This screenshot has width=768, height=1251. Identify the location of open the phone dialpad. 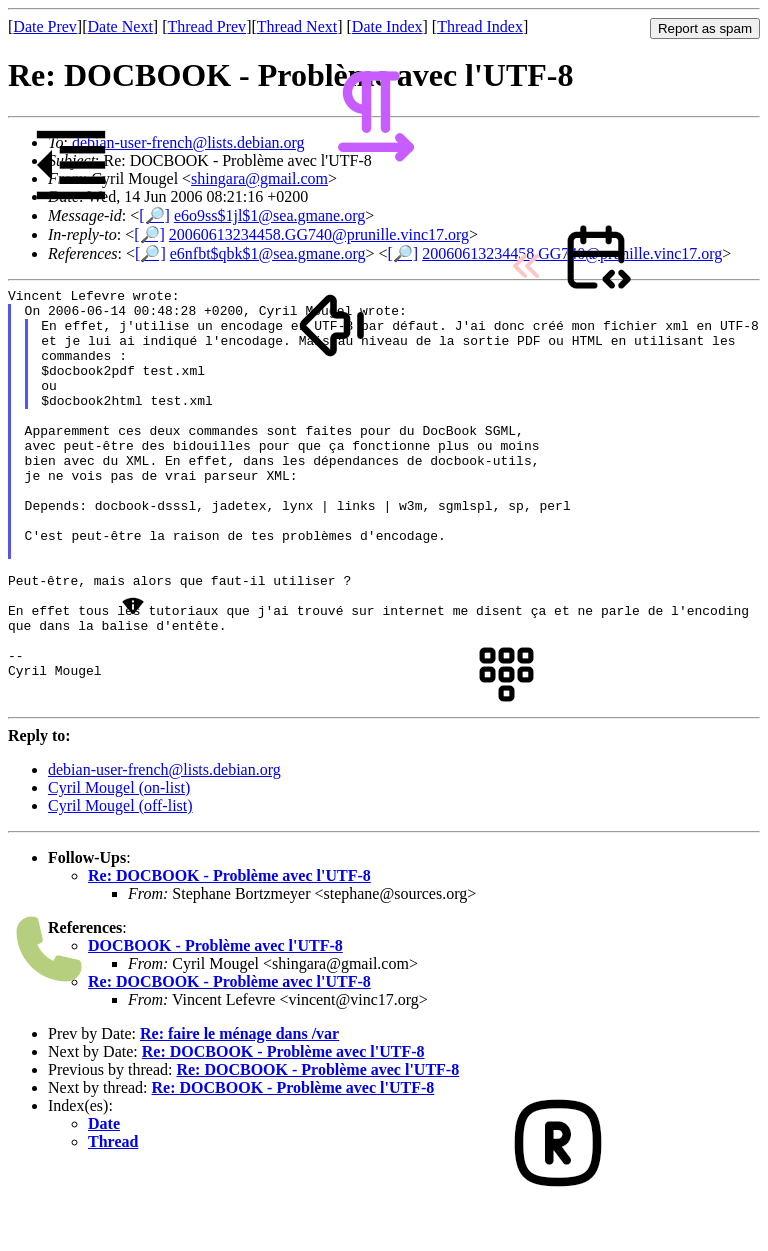
(506, 674).